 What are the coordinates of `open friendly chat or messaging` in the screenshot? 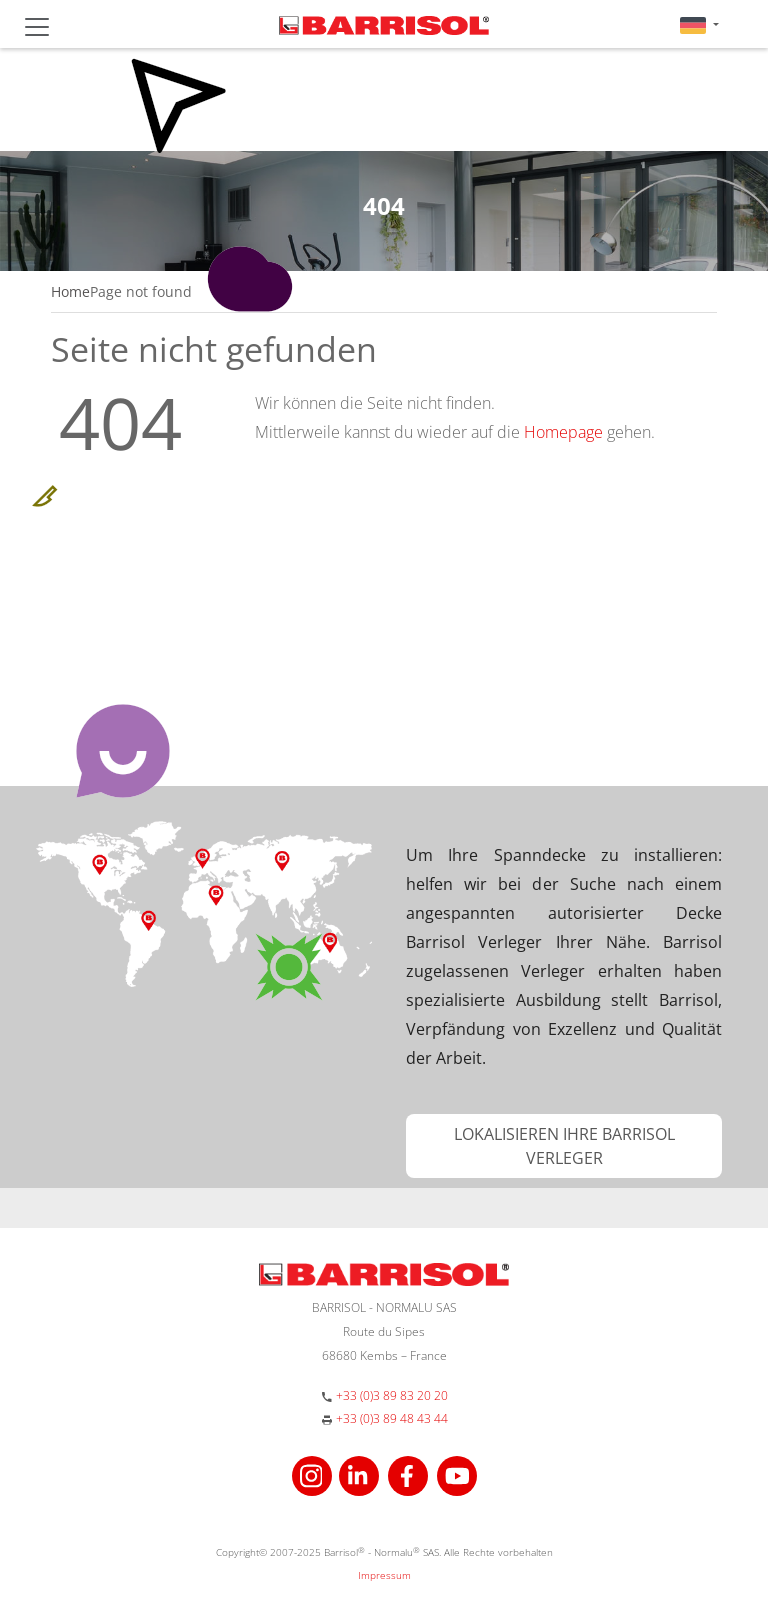 It's located at (123, 751).